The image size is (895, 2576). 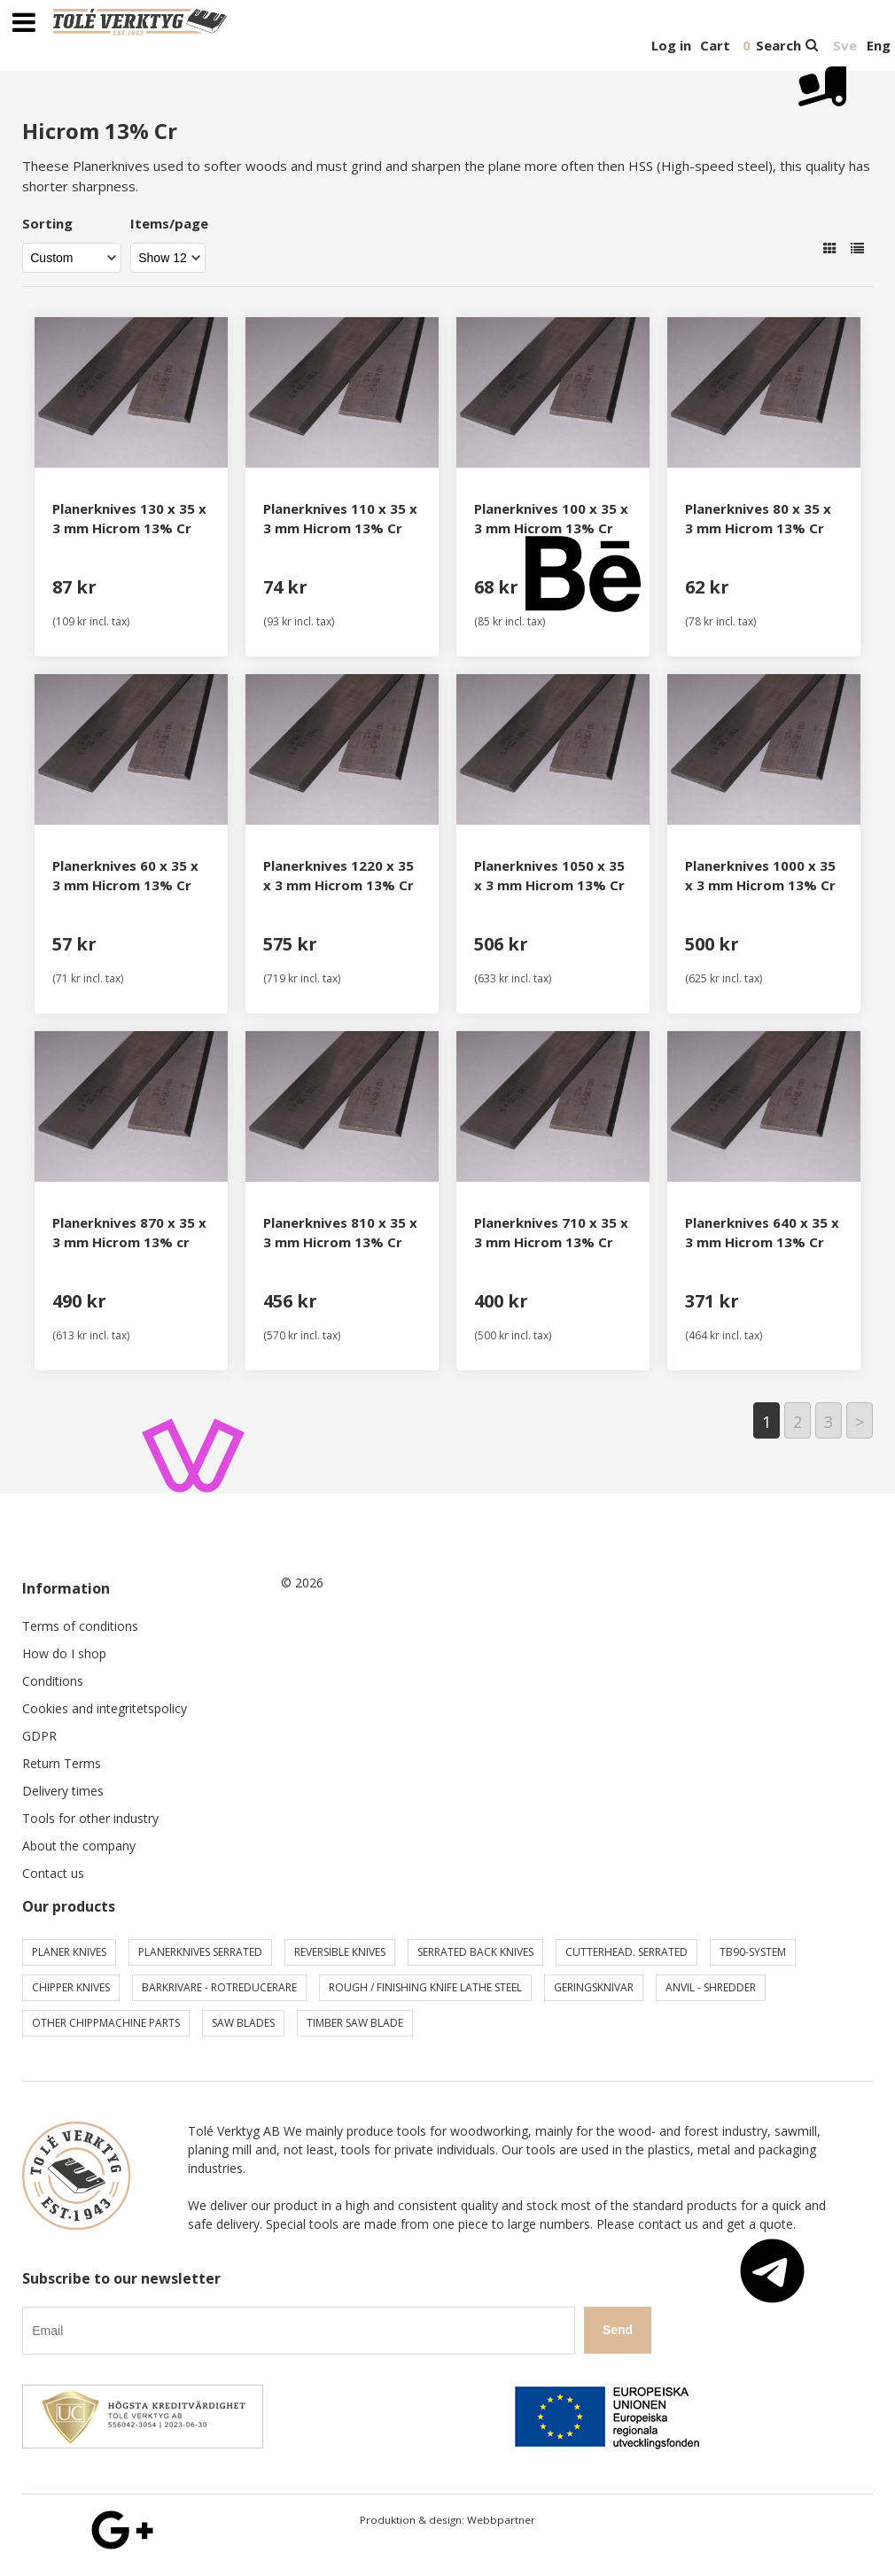 I want to click on google+ social media logo, so click(x=122, y=2530).